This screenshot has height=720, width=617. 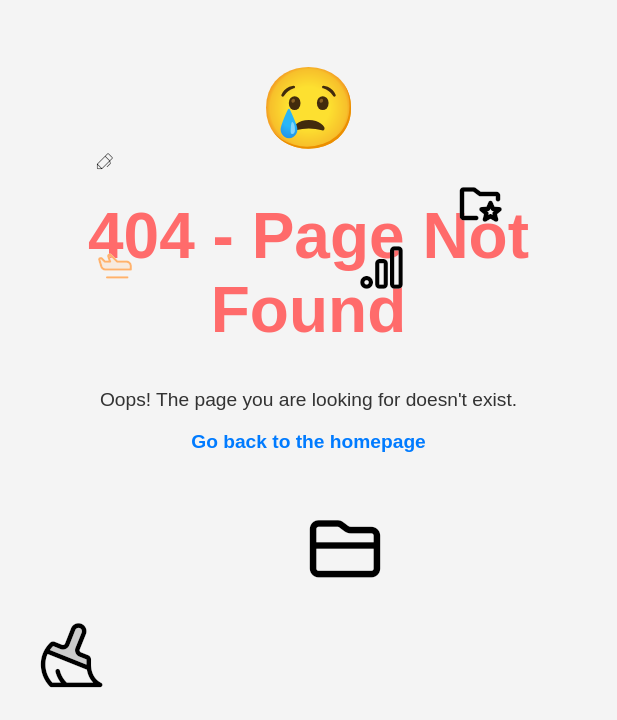 I want to click on access starred or favorite folders, so click(x=480, y=203).